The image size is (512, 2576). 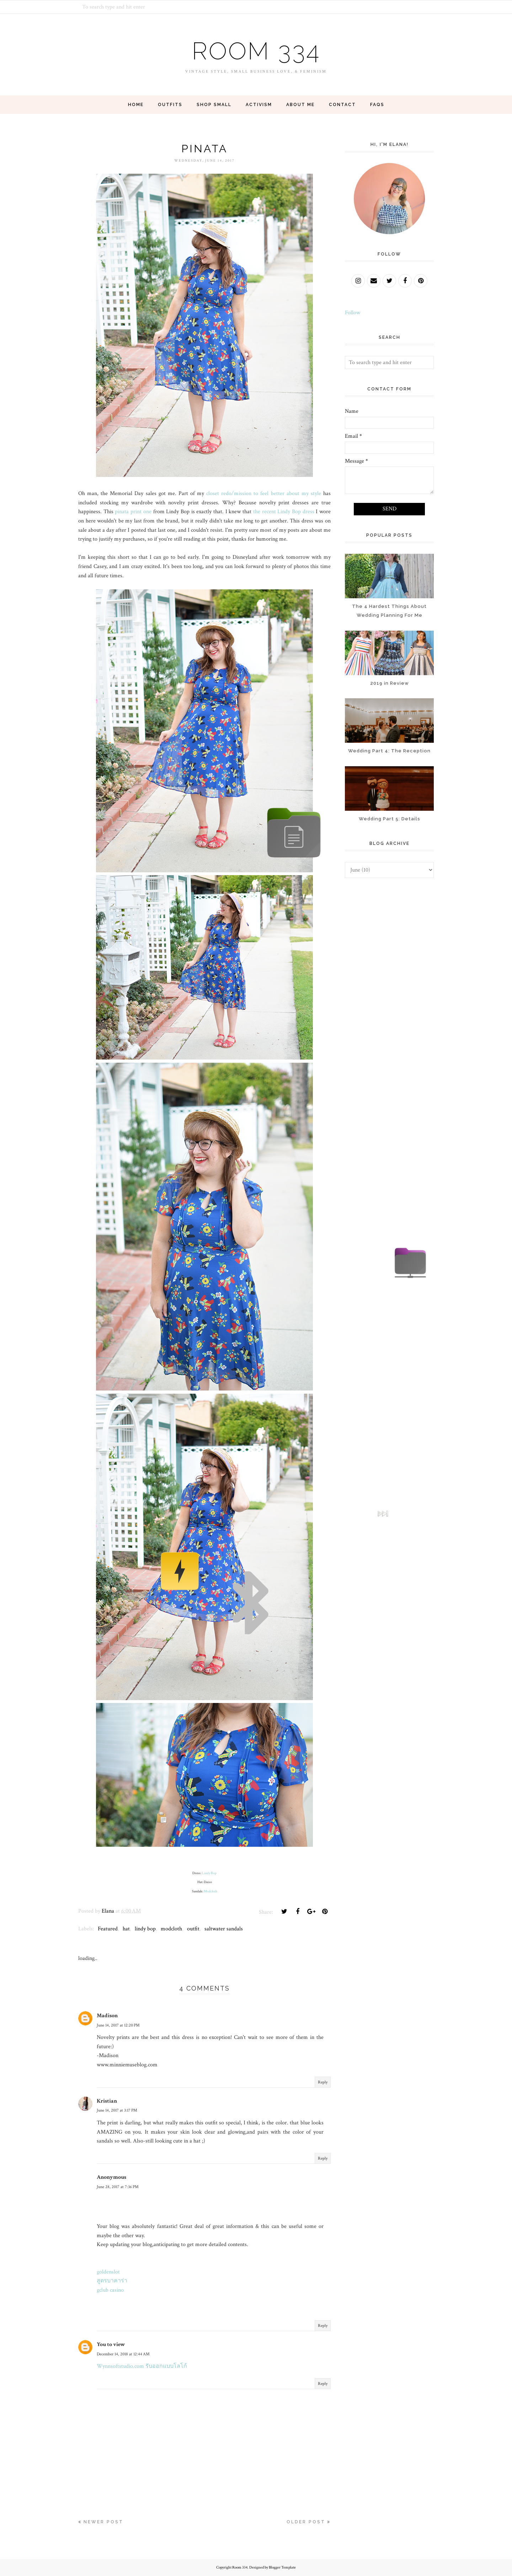 What do you see at coordinates (410, 1262) in the screenshot?
I see `access files stored on a remote server` at bounding box center [410, 1262].